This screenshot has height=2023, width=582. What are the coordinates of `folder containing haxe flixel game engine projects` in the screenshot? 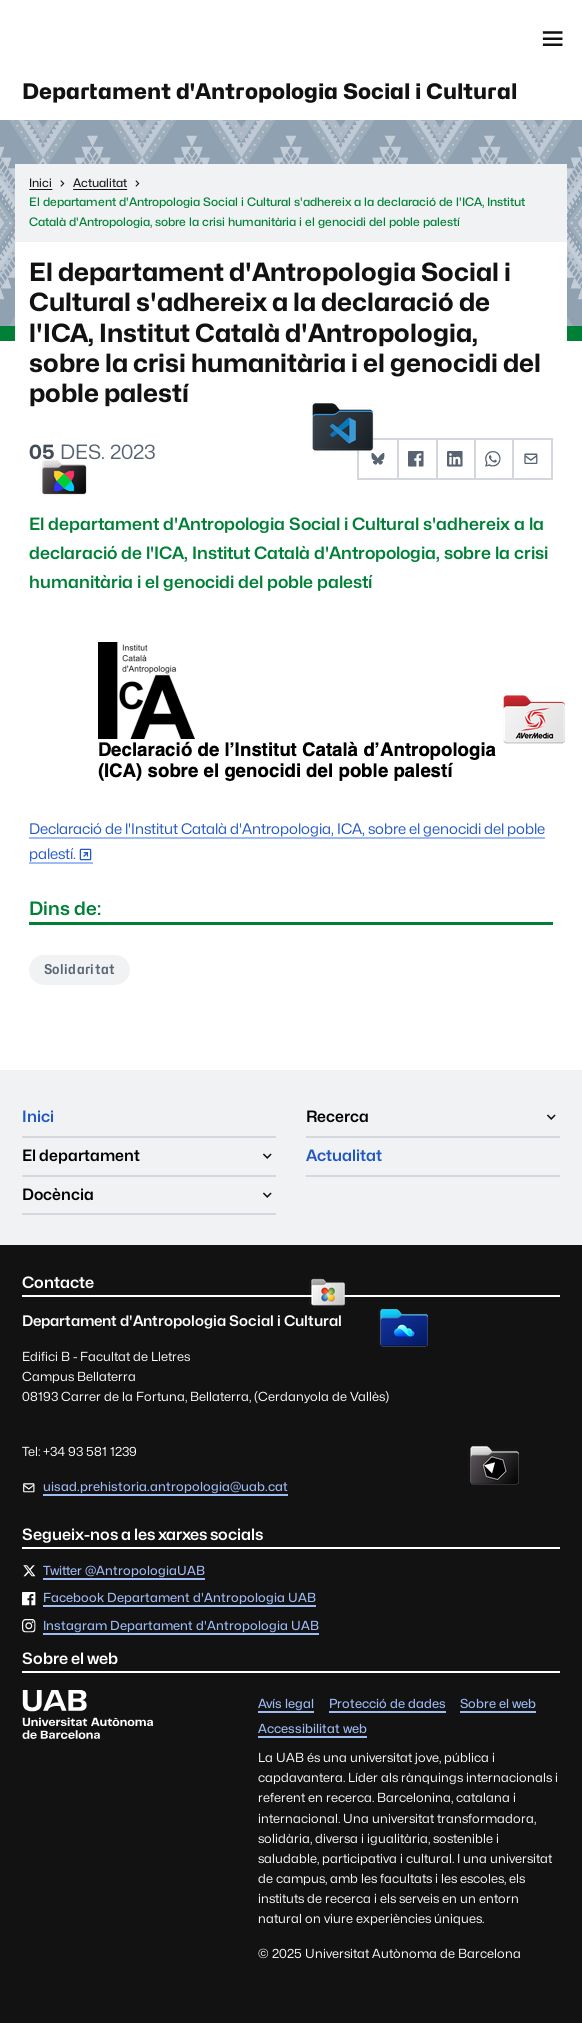 It's located at (64, 478).